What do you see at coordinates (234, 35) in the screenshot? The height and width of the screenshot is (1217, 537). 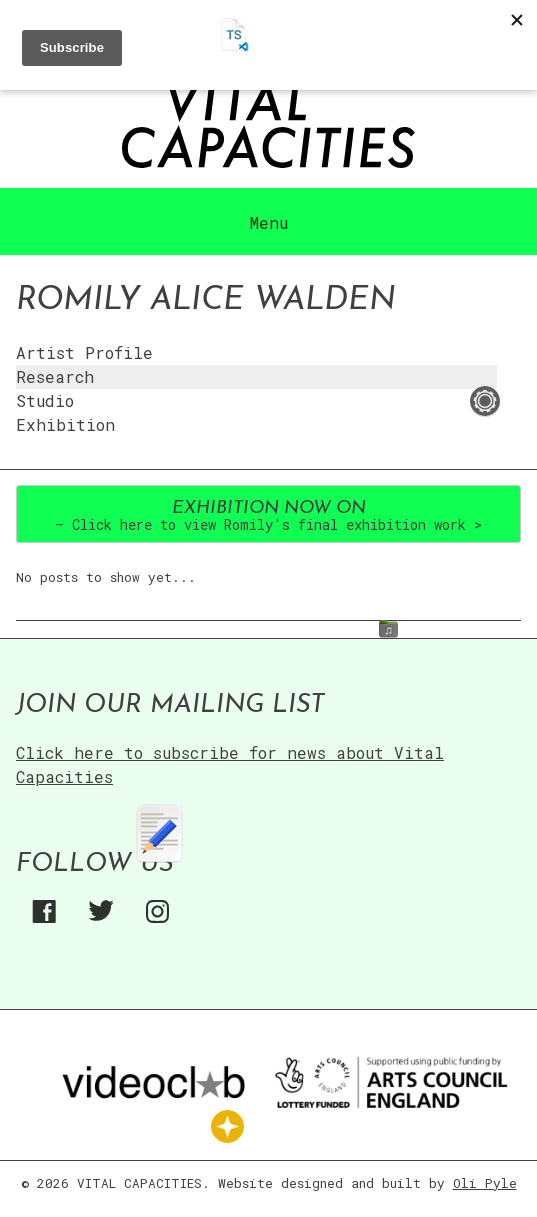 I see `typescript file associated with visual studio code` at bounding box center [234, 35].